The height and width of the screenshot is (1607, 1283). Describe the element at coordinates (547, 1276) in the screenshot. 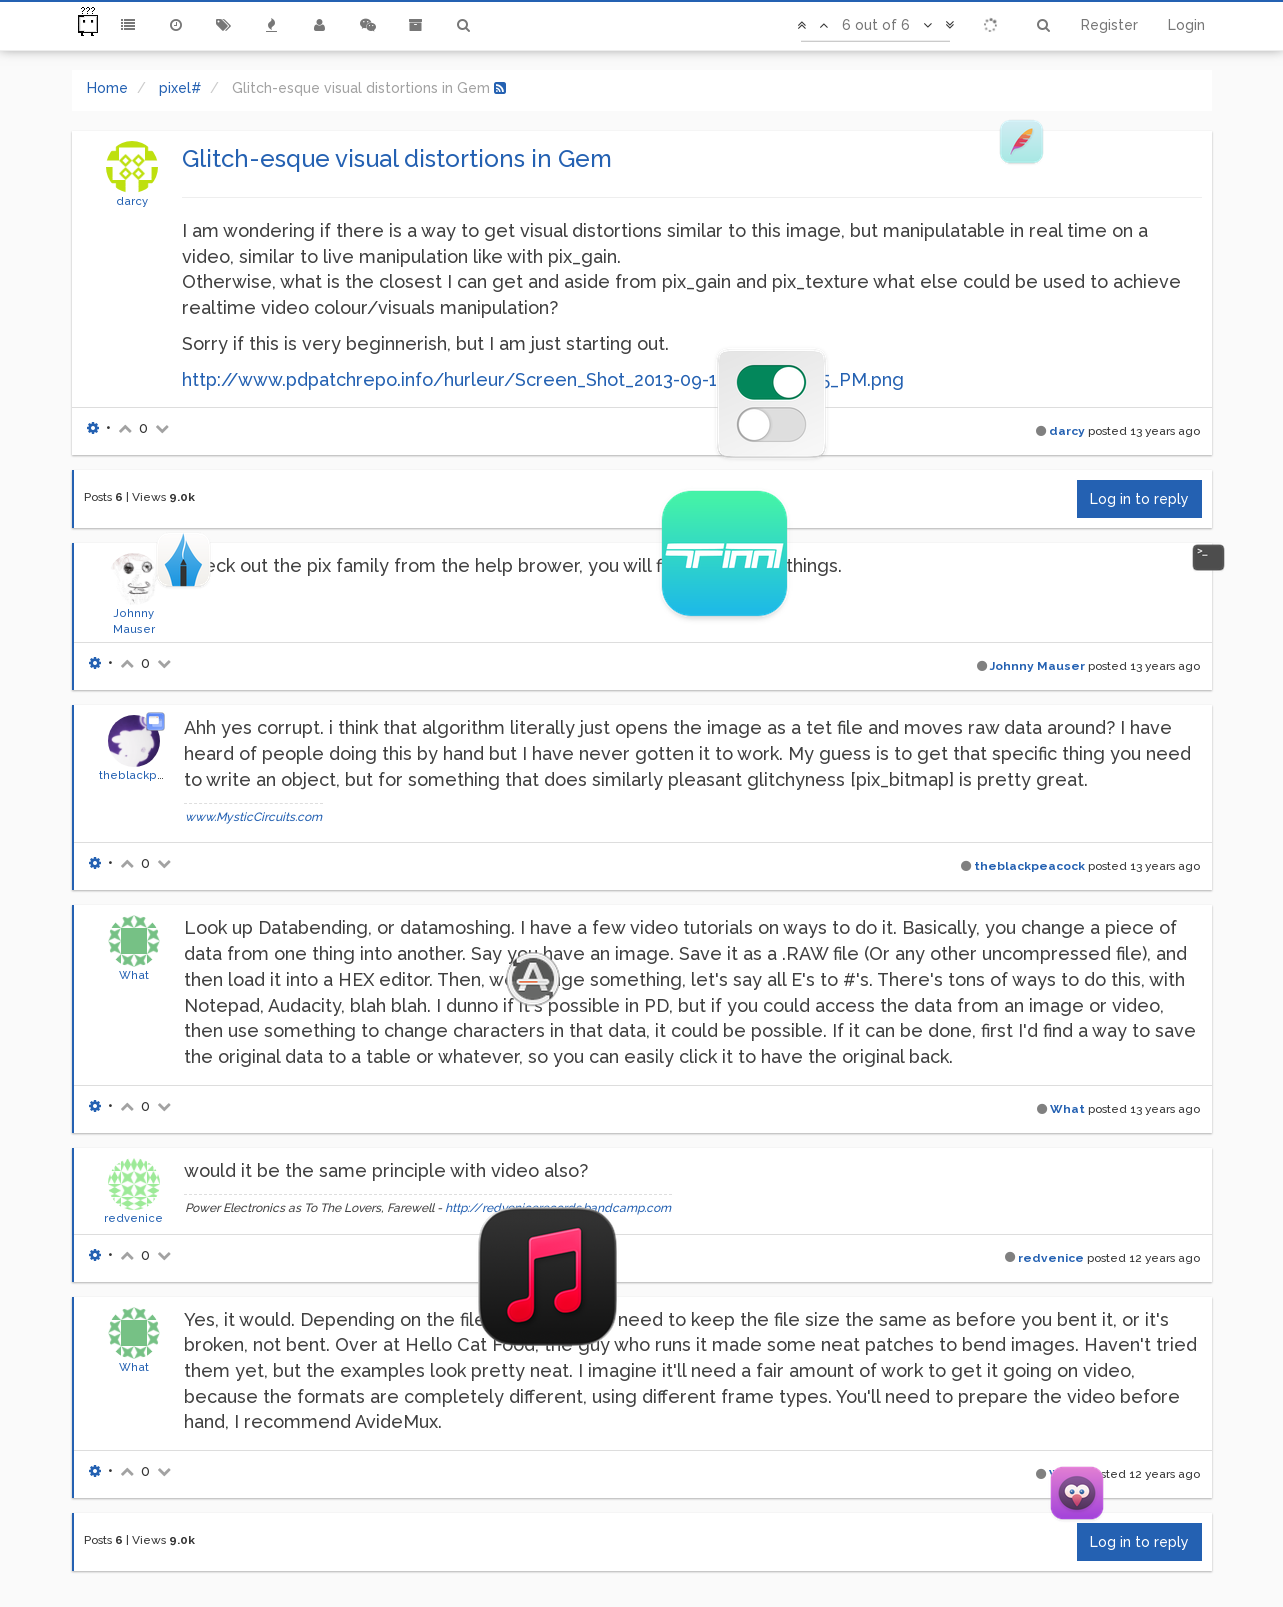

I see `open the Apple Music app` at that location.